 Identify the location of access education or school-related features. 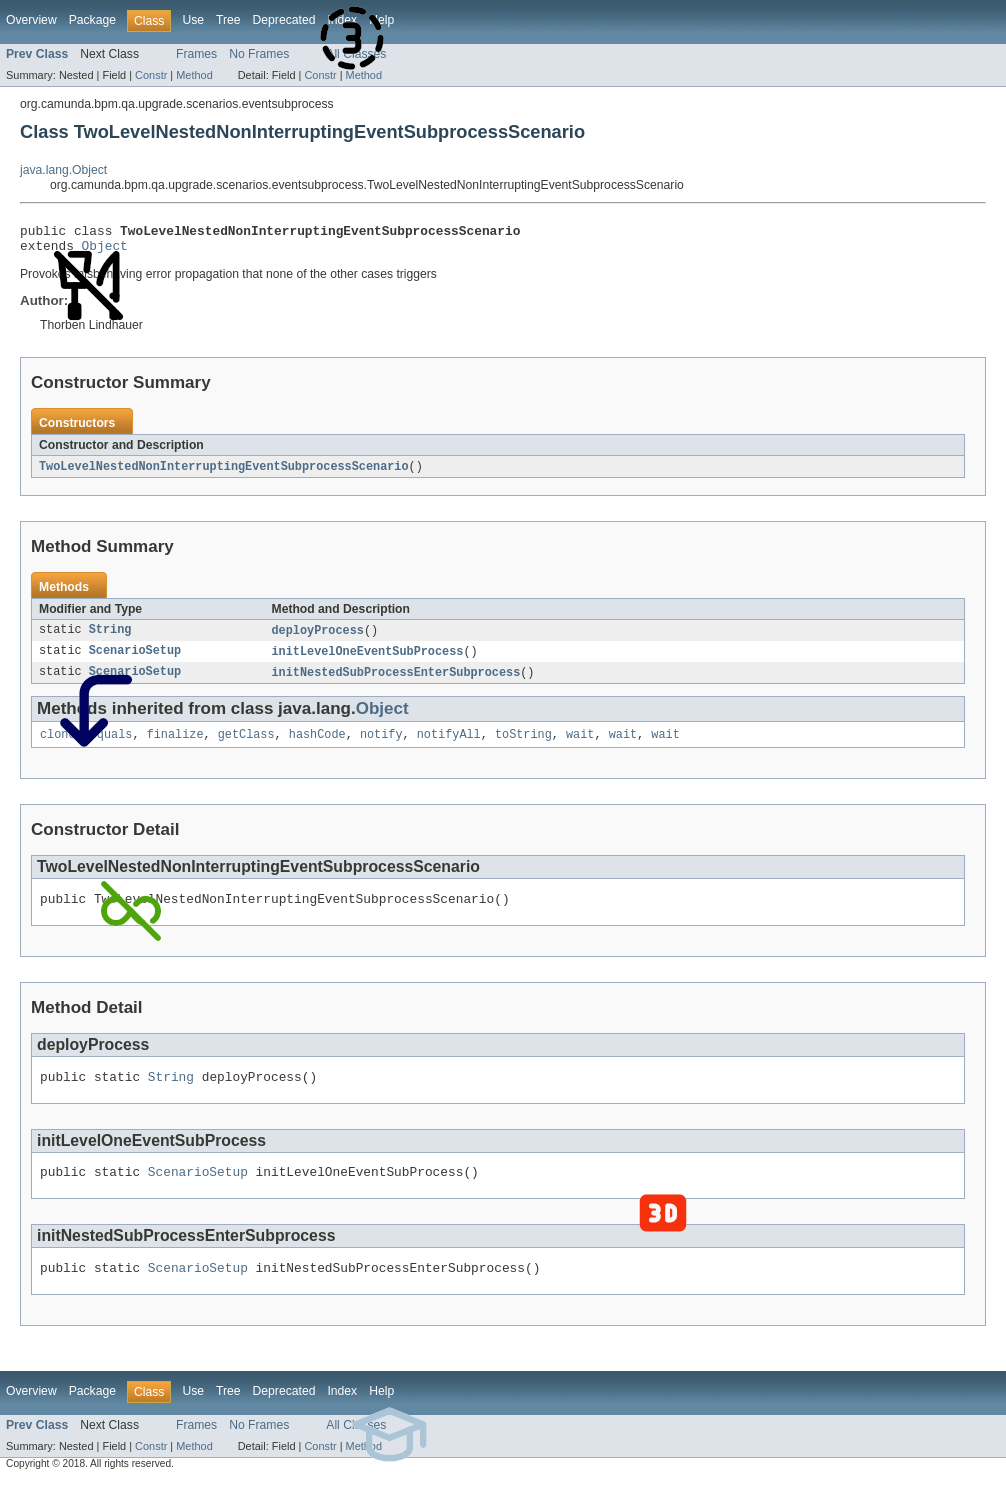
(389, 1434).